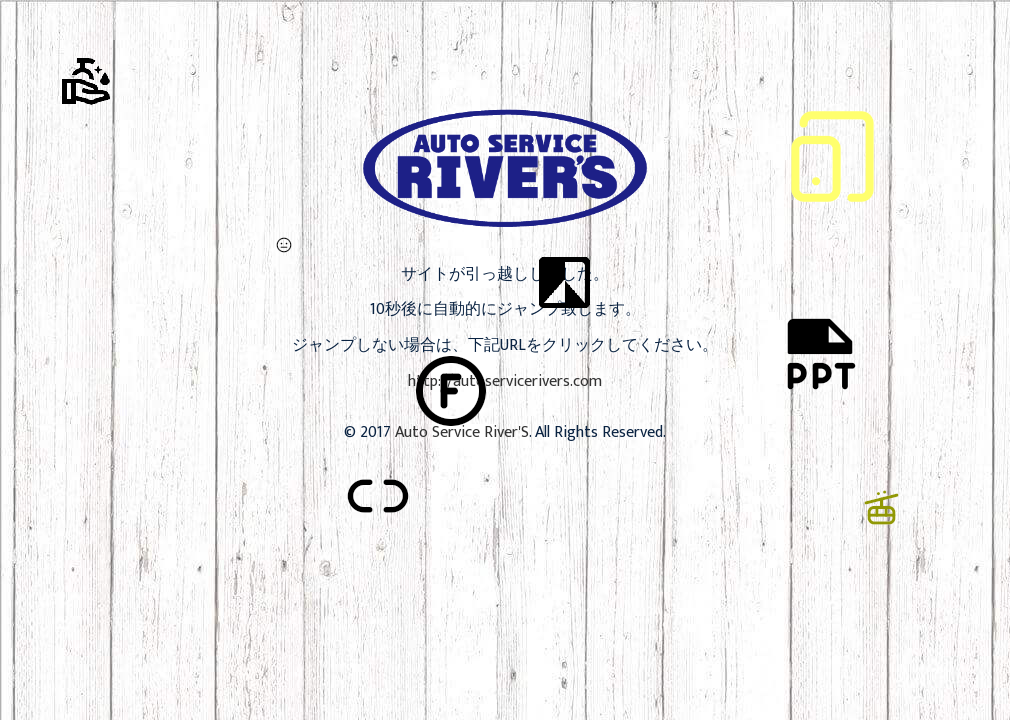 This screenshot has height=720, width=1010. I want to click on facebook shortcut or social sharing, so click(451, 391).